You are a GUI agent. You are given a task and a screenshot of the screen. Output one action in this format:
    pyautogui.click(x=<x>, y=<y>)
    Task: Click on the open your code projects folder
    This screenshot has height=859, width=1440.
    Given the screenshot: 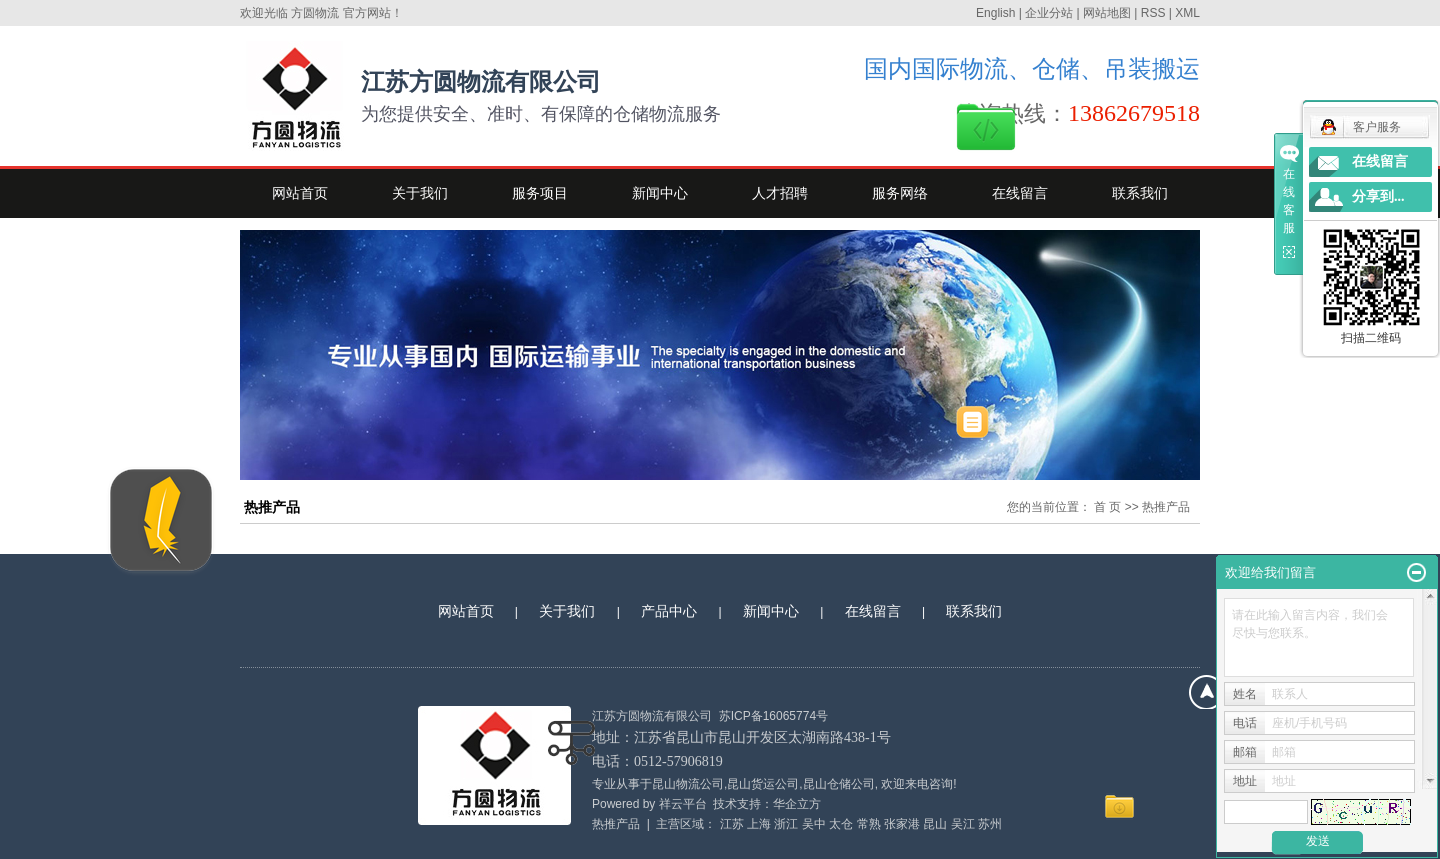 What is the action you would take?
    pyautogui.click(x=986, y=127)
    